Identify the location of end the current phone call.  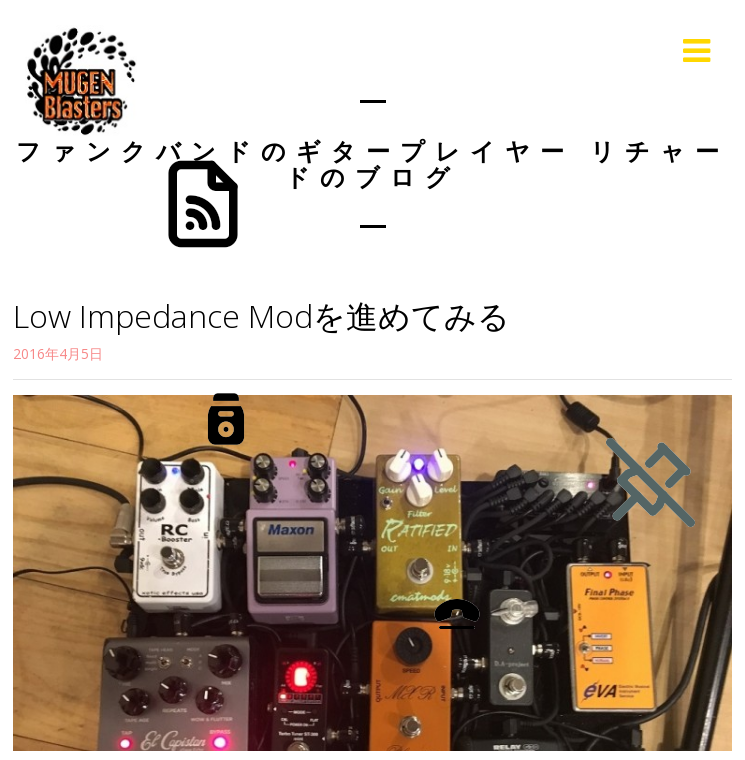
(457, 614).